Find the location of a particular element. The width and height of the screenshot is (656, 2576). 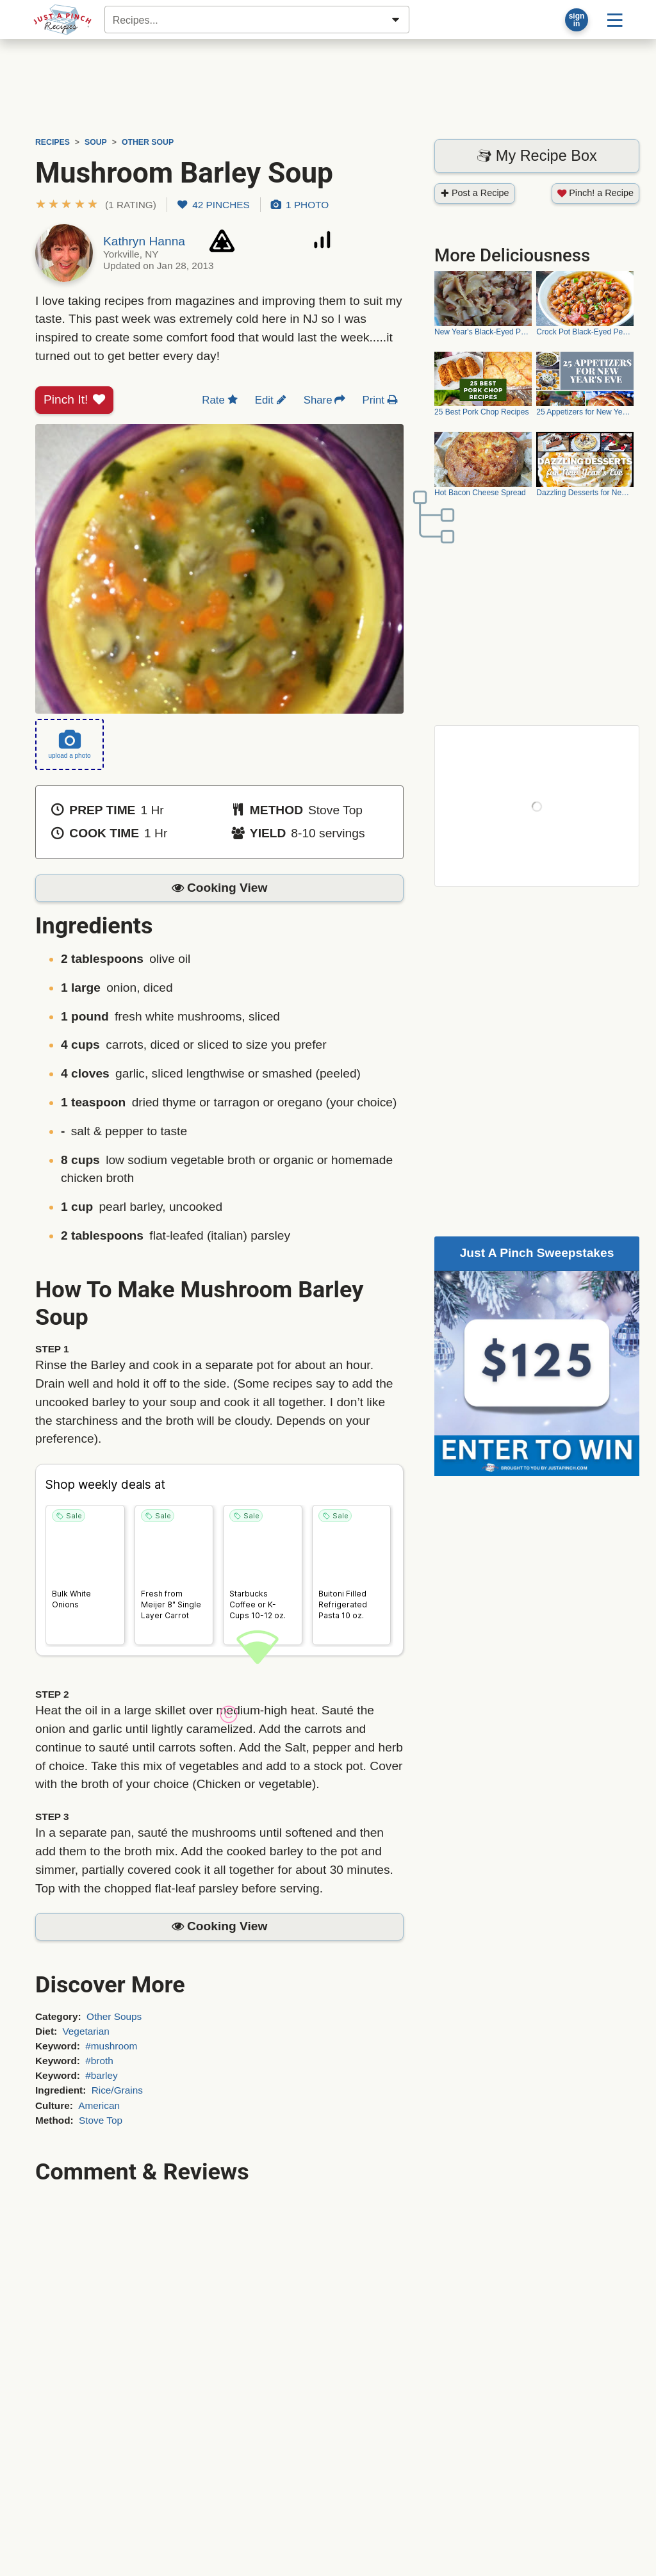

indicates cellular network signal strength is located at coordinates (322, 240).